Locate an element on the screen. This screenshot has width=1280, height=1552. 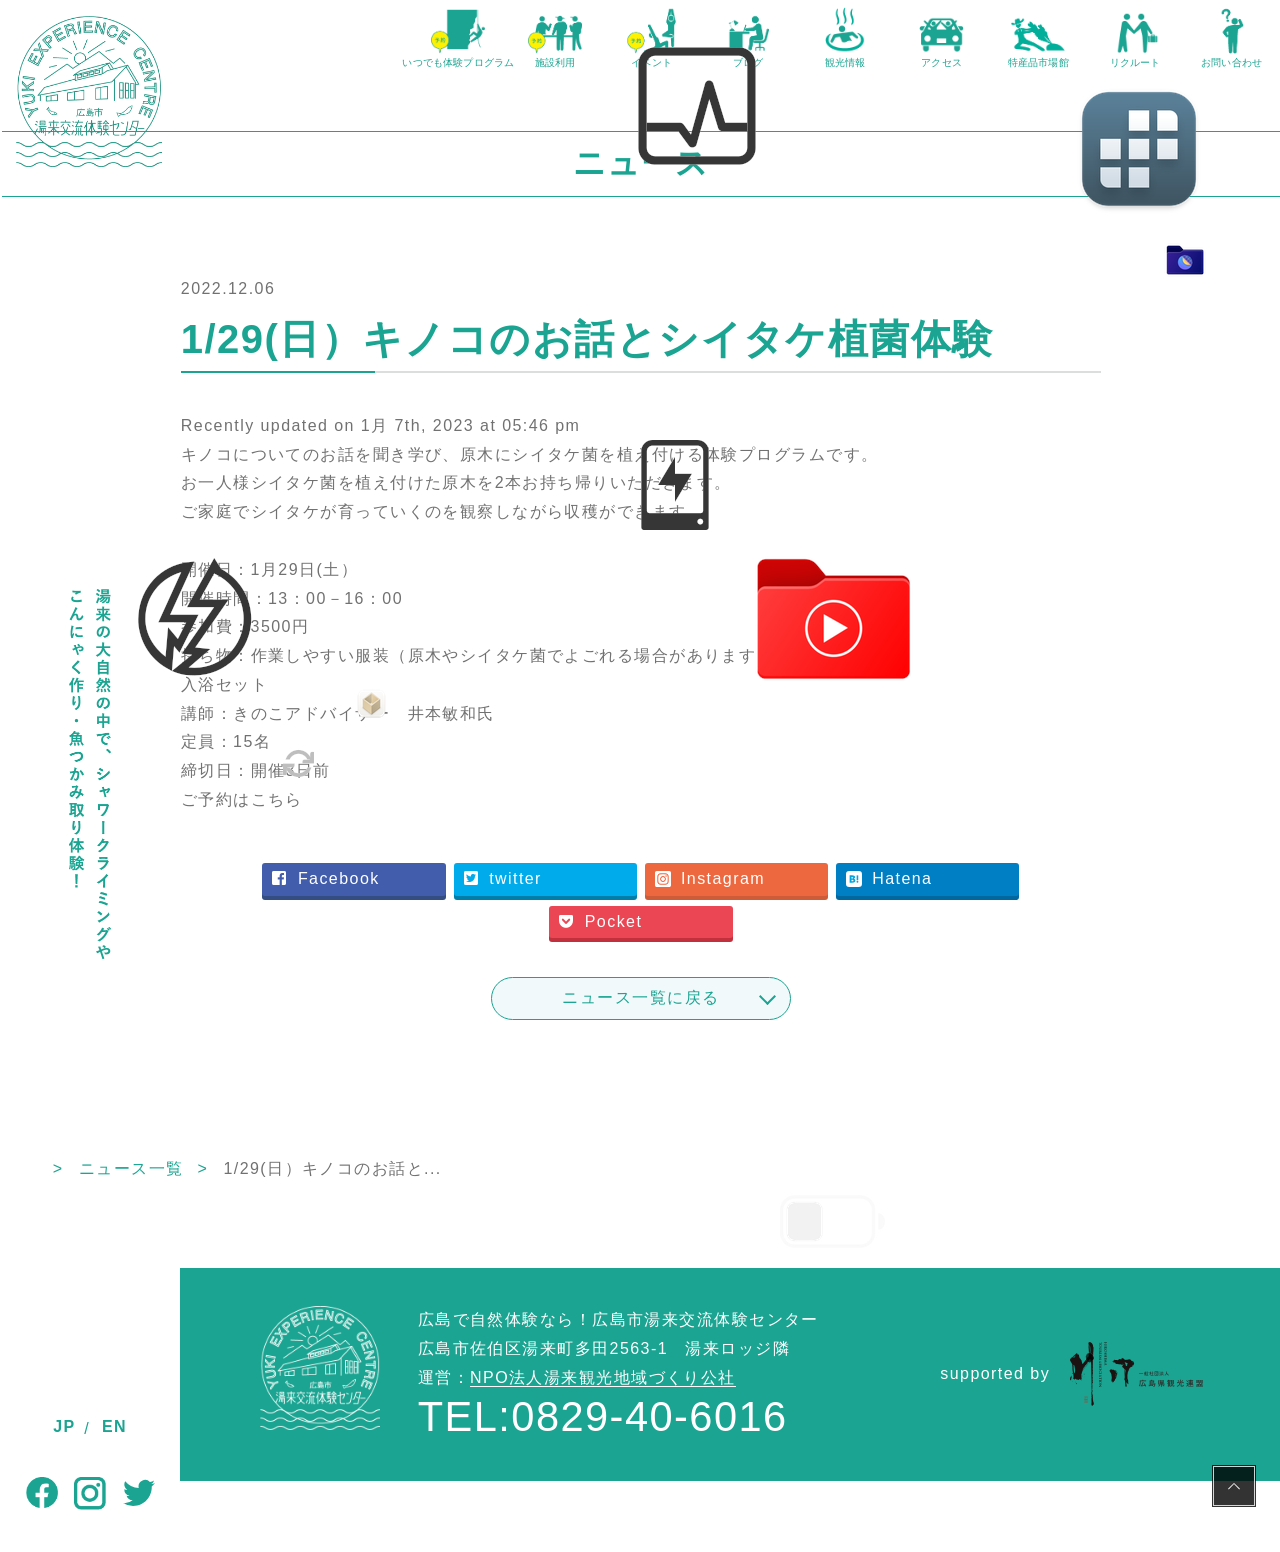
open folder containing youtube music files is located at coordinates (833, 623).